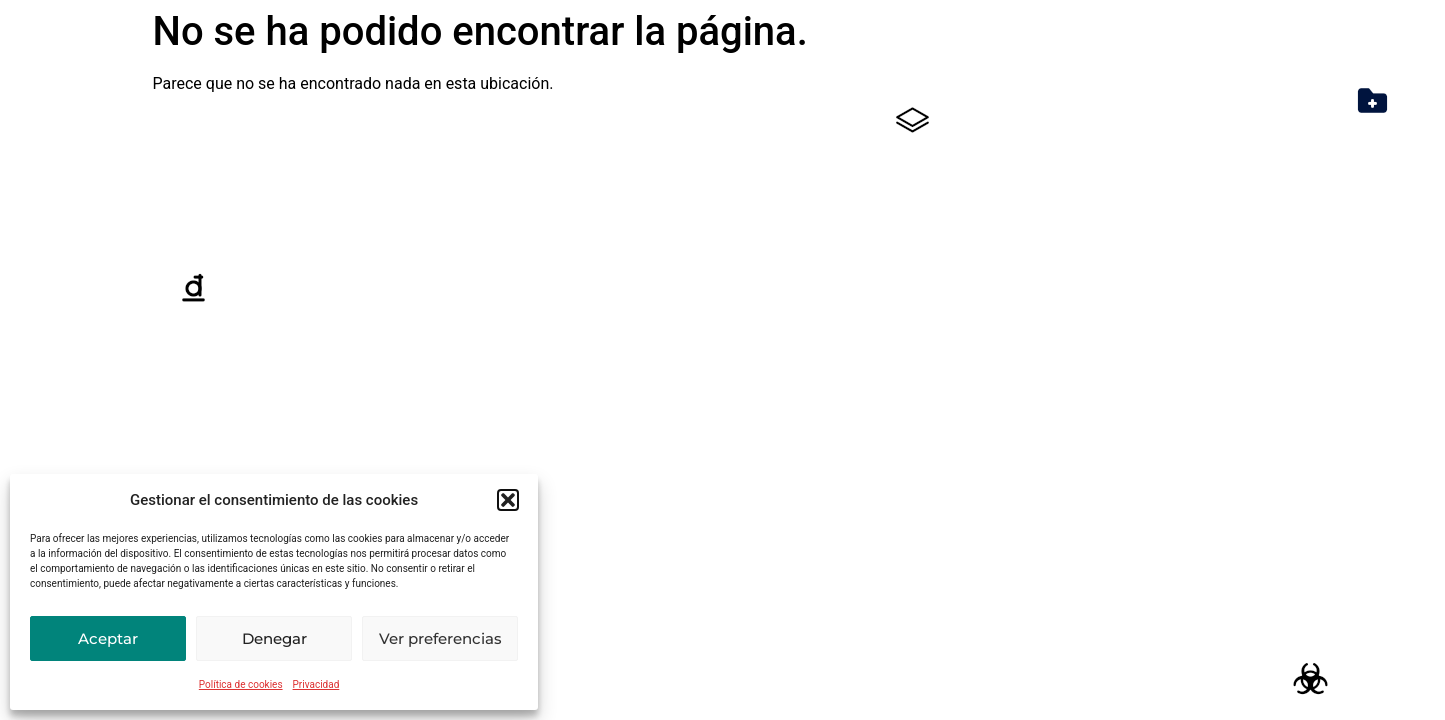 The height and width of the screenshot is (720, 1445). What do you see at coordinates (912, 120) in the screenshot?
I see `view layers or stacked content` at bounding box center [912, 120].